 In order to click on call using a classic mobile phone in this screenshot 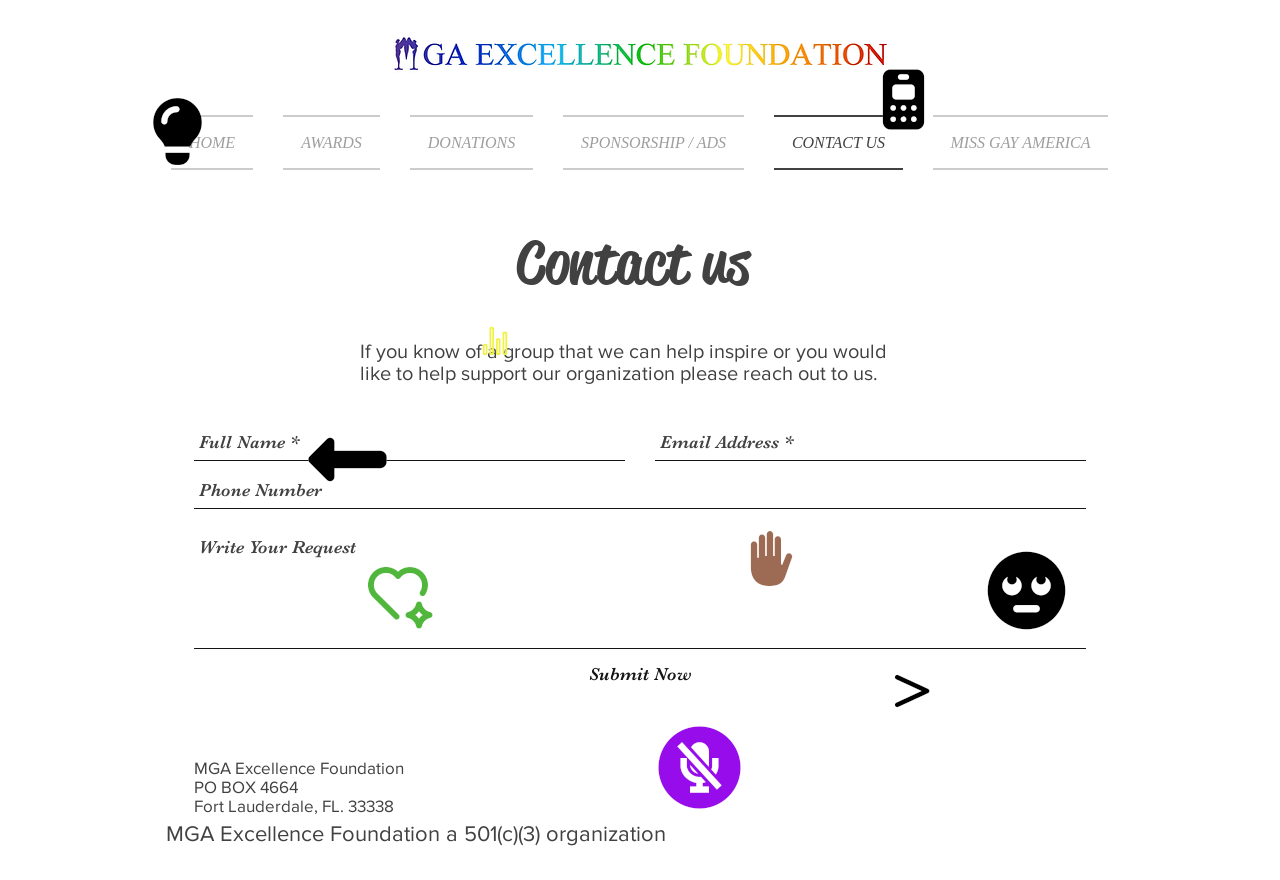, I will do `click(903, 99)`.